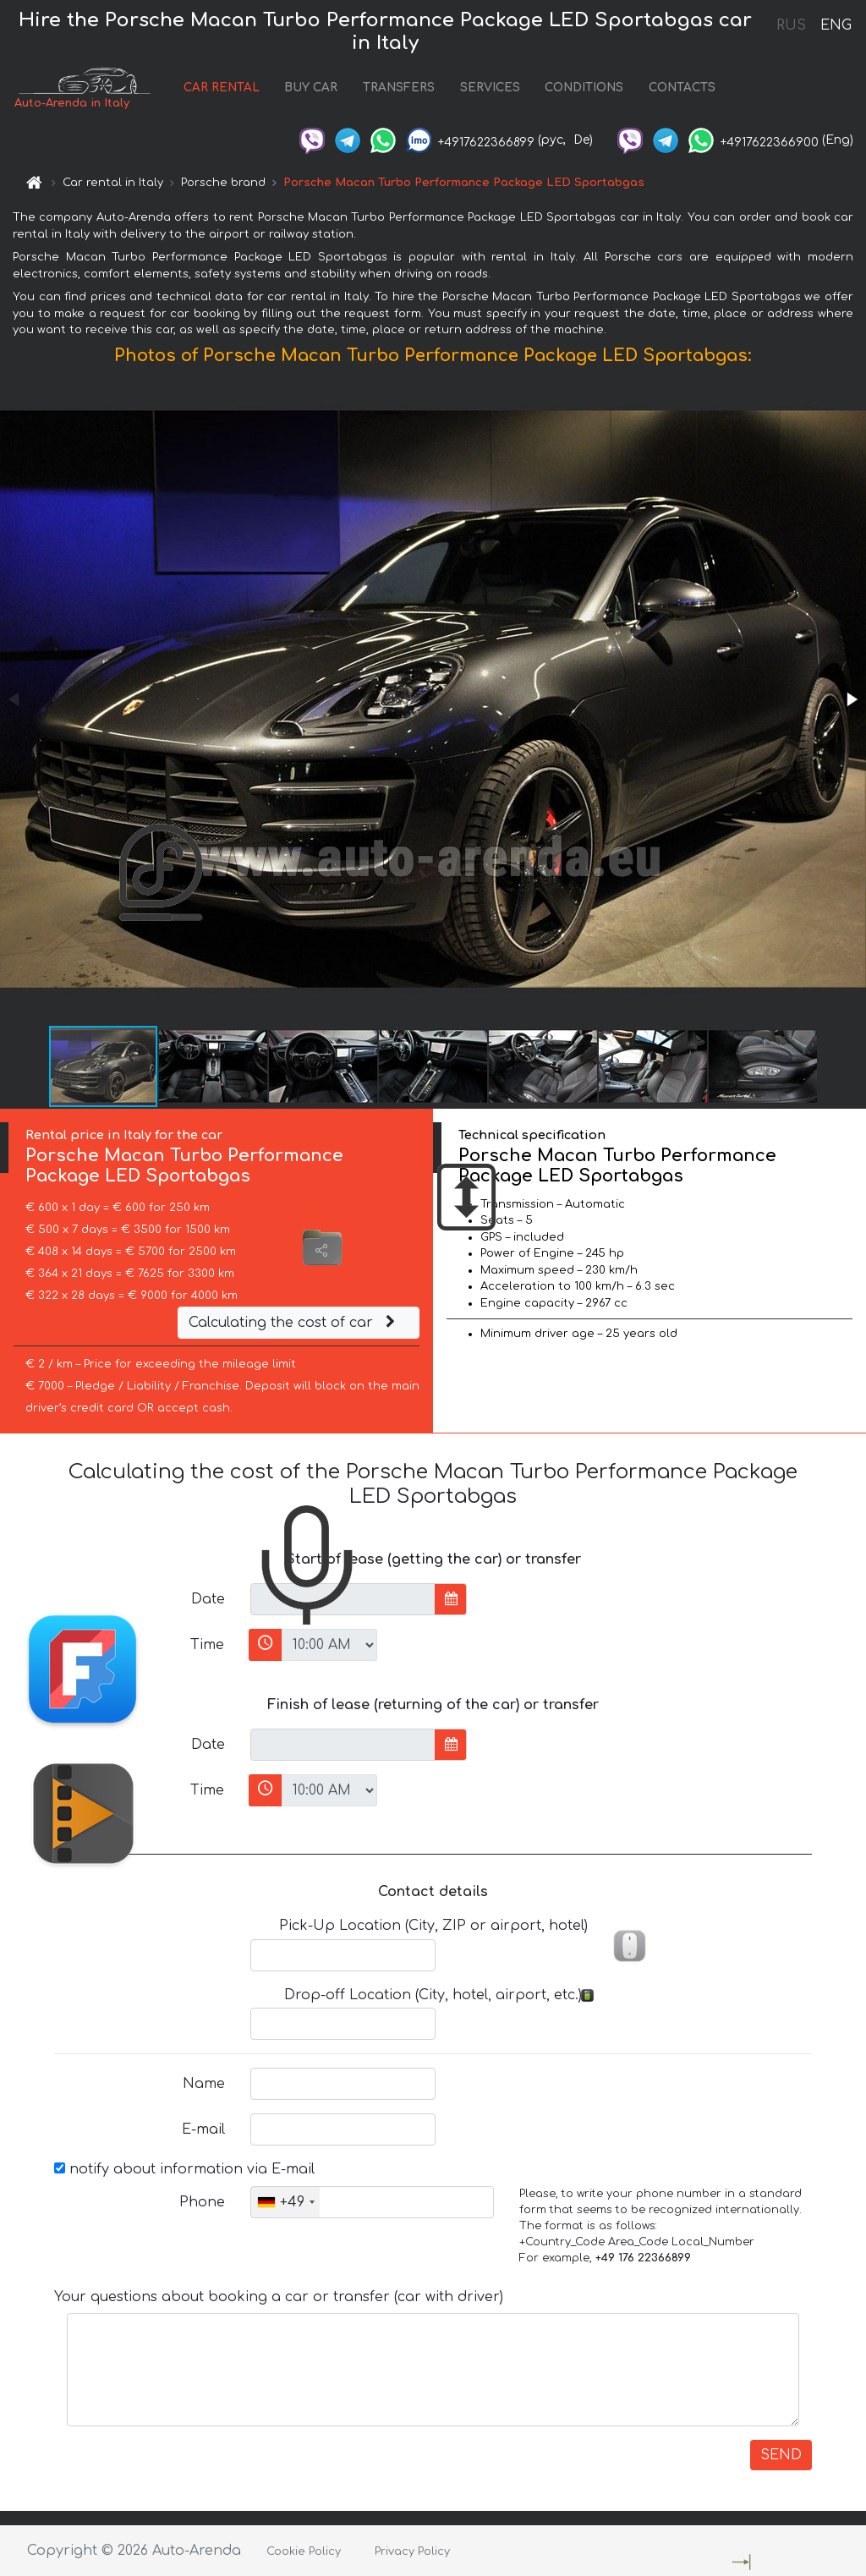  Describe the element at coordinates (629, 1946) in the screenshot. I see `open mouse settings and preferences` at that location.